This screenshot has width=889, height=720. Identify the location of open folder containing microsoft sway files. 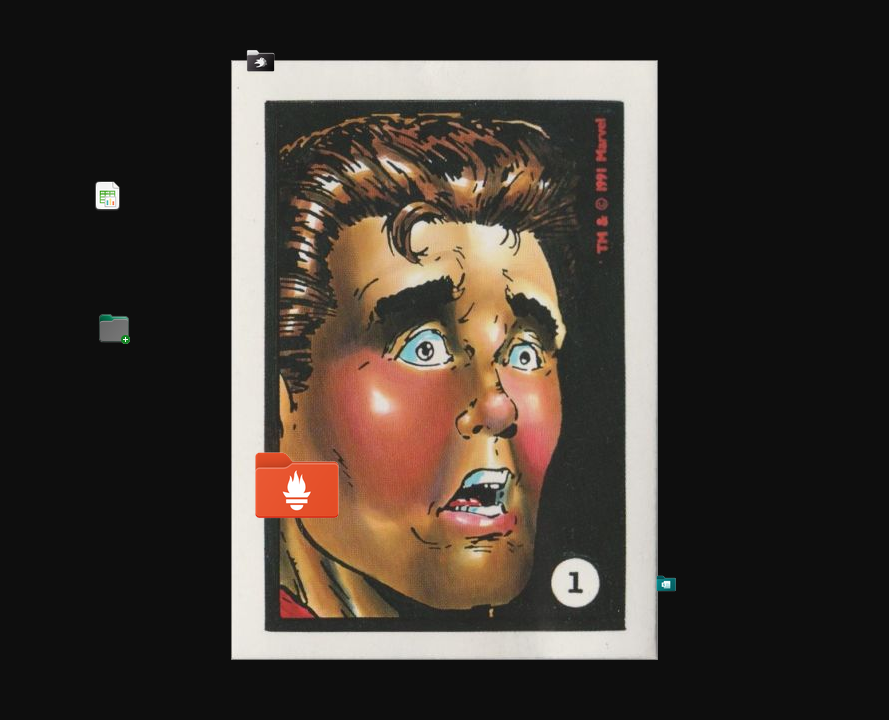
(666, 584).